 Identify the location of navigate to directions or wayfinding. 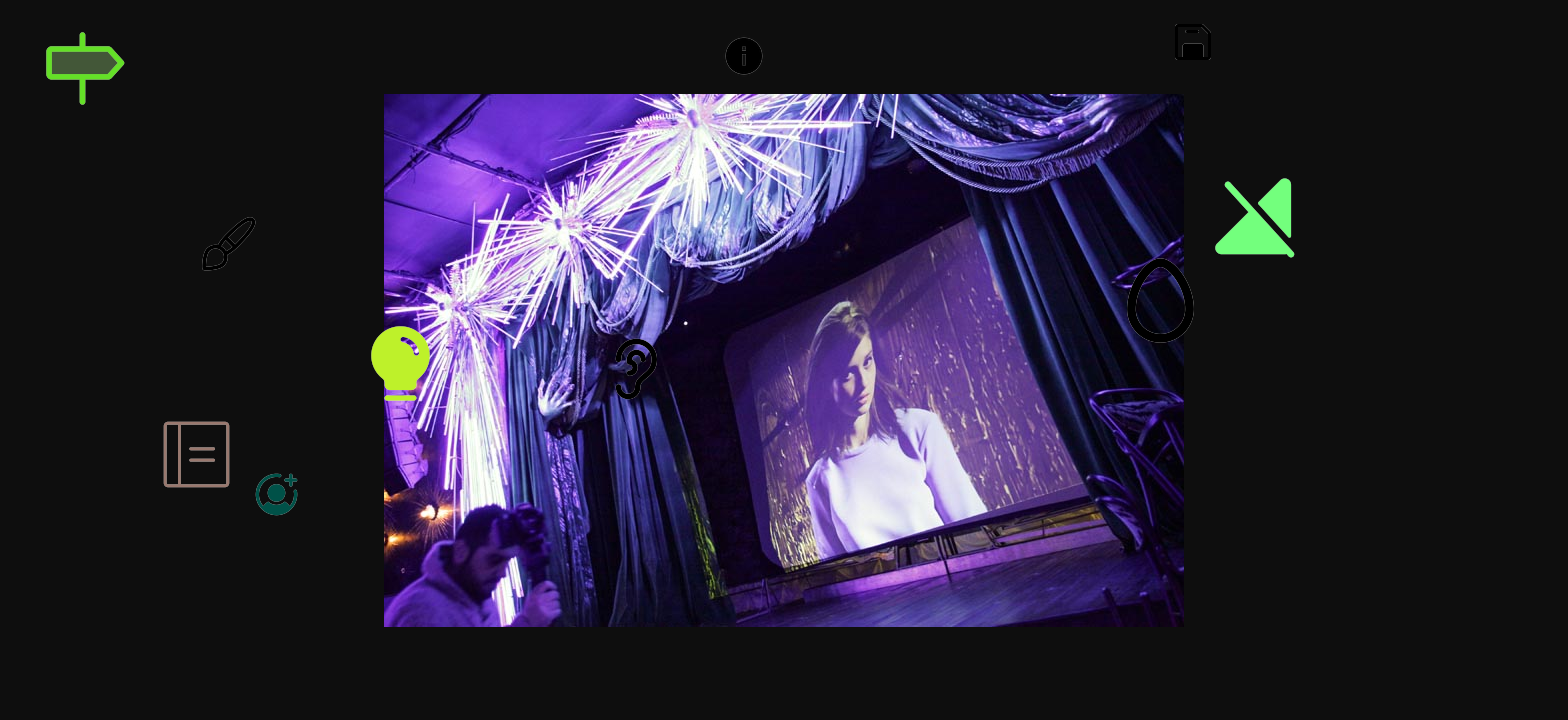
(82, 68).